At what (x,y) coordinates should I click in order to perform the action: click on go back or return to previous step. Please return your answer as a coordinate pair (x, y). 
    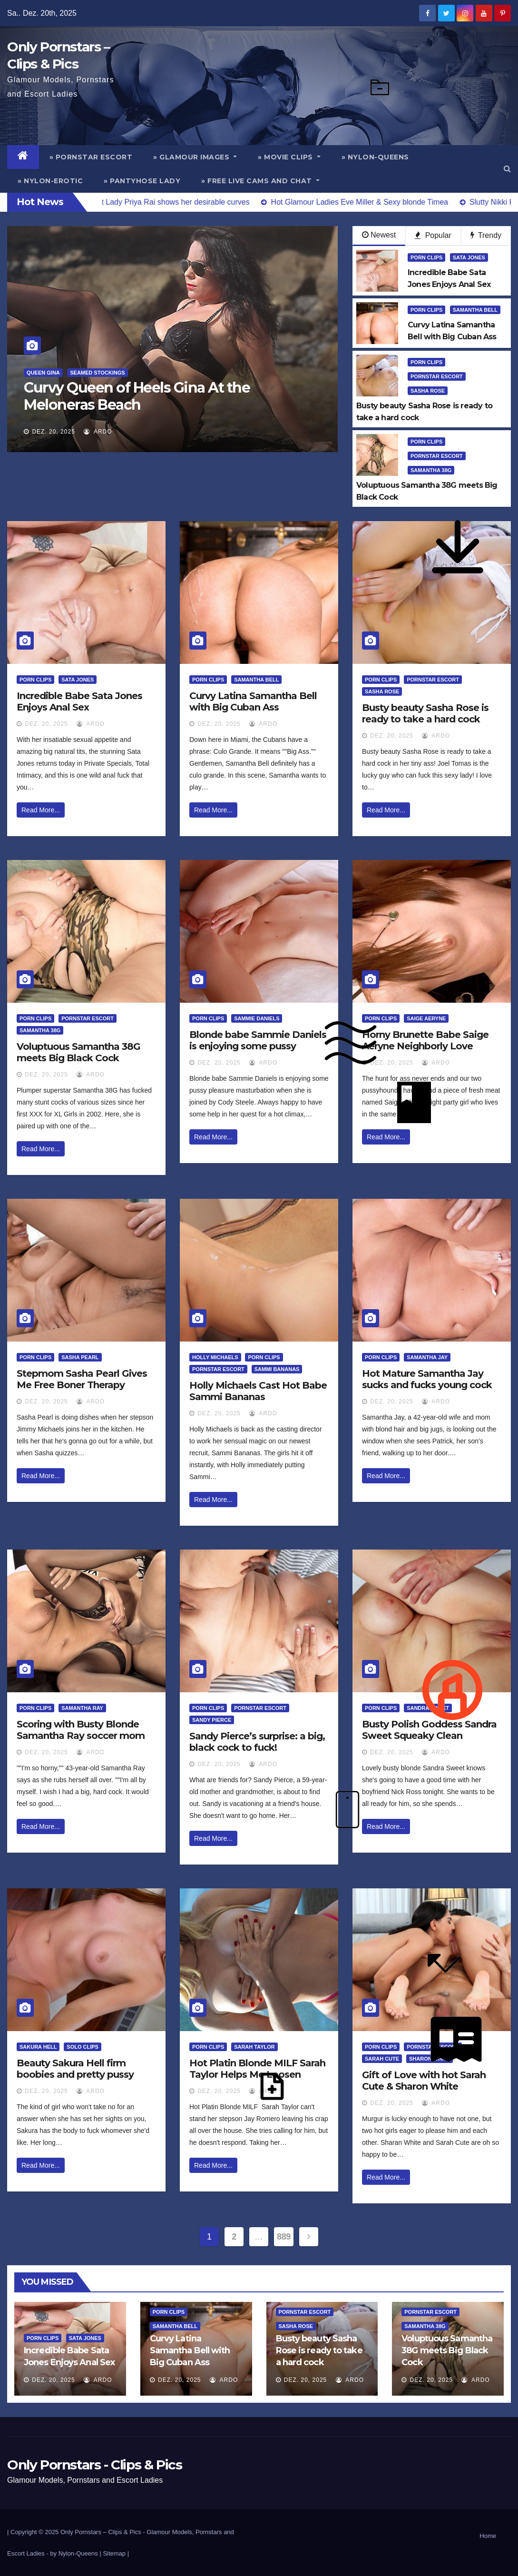
    Looking at the image, I should click on (444, 1962).